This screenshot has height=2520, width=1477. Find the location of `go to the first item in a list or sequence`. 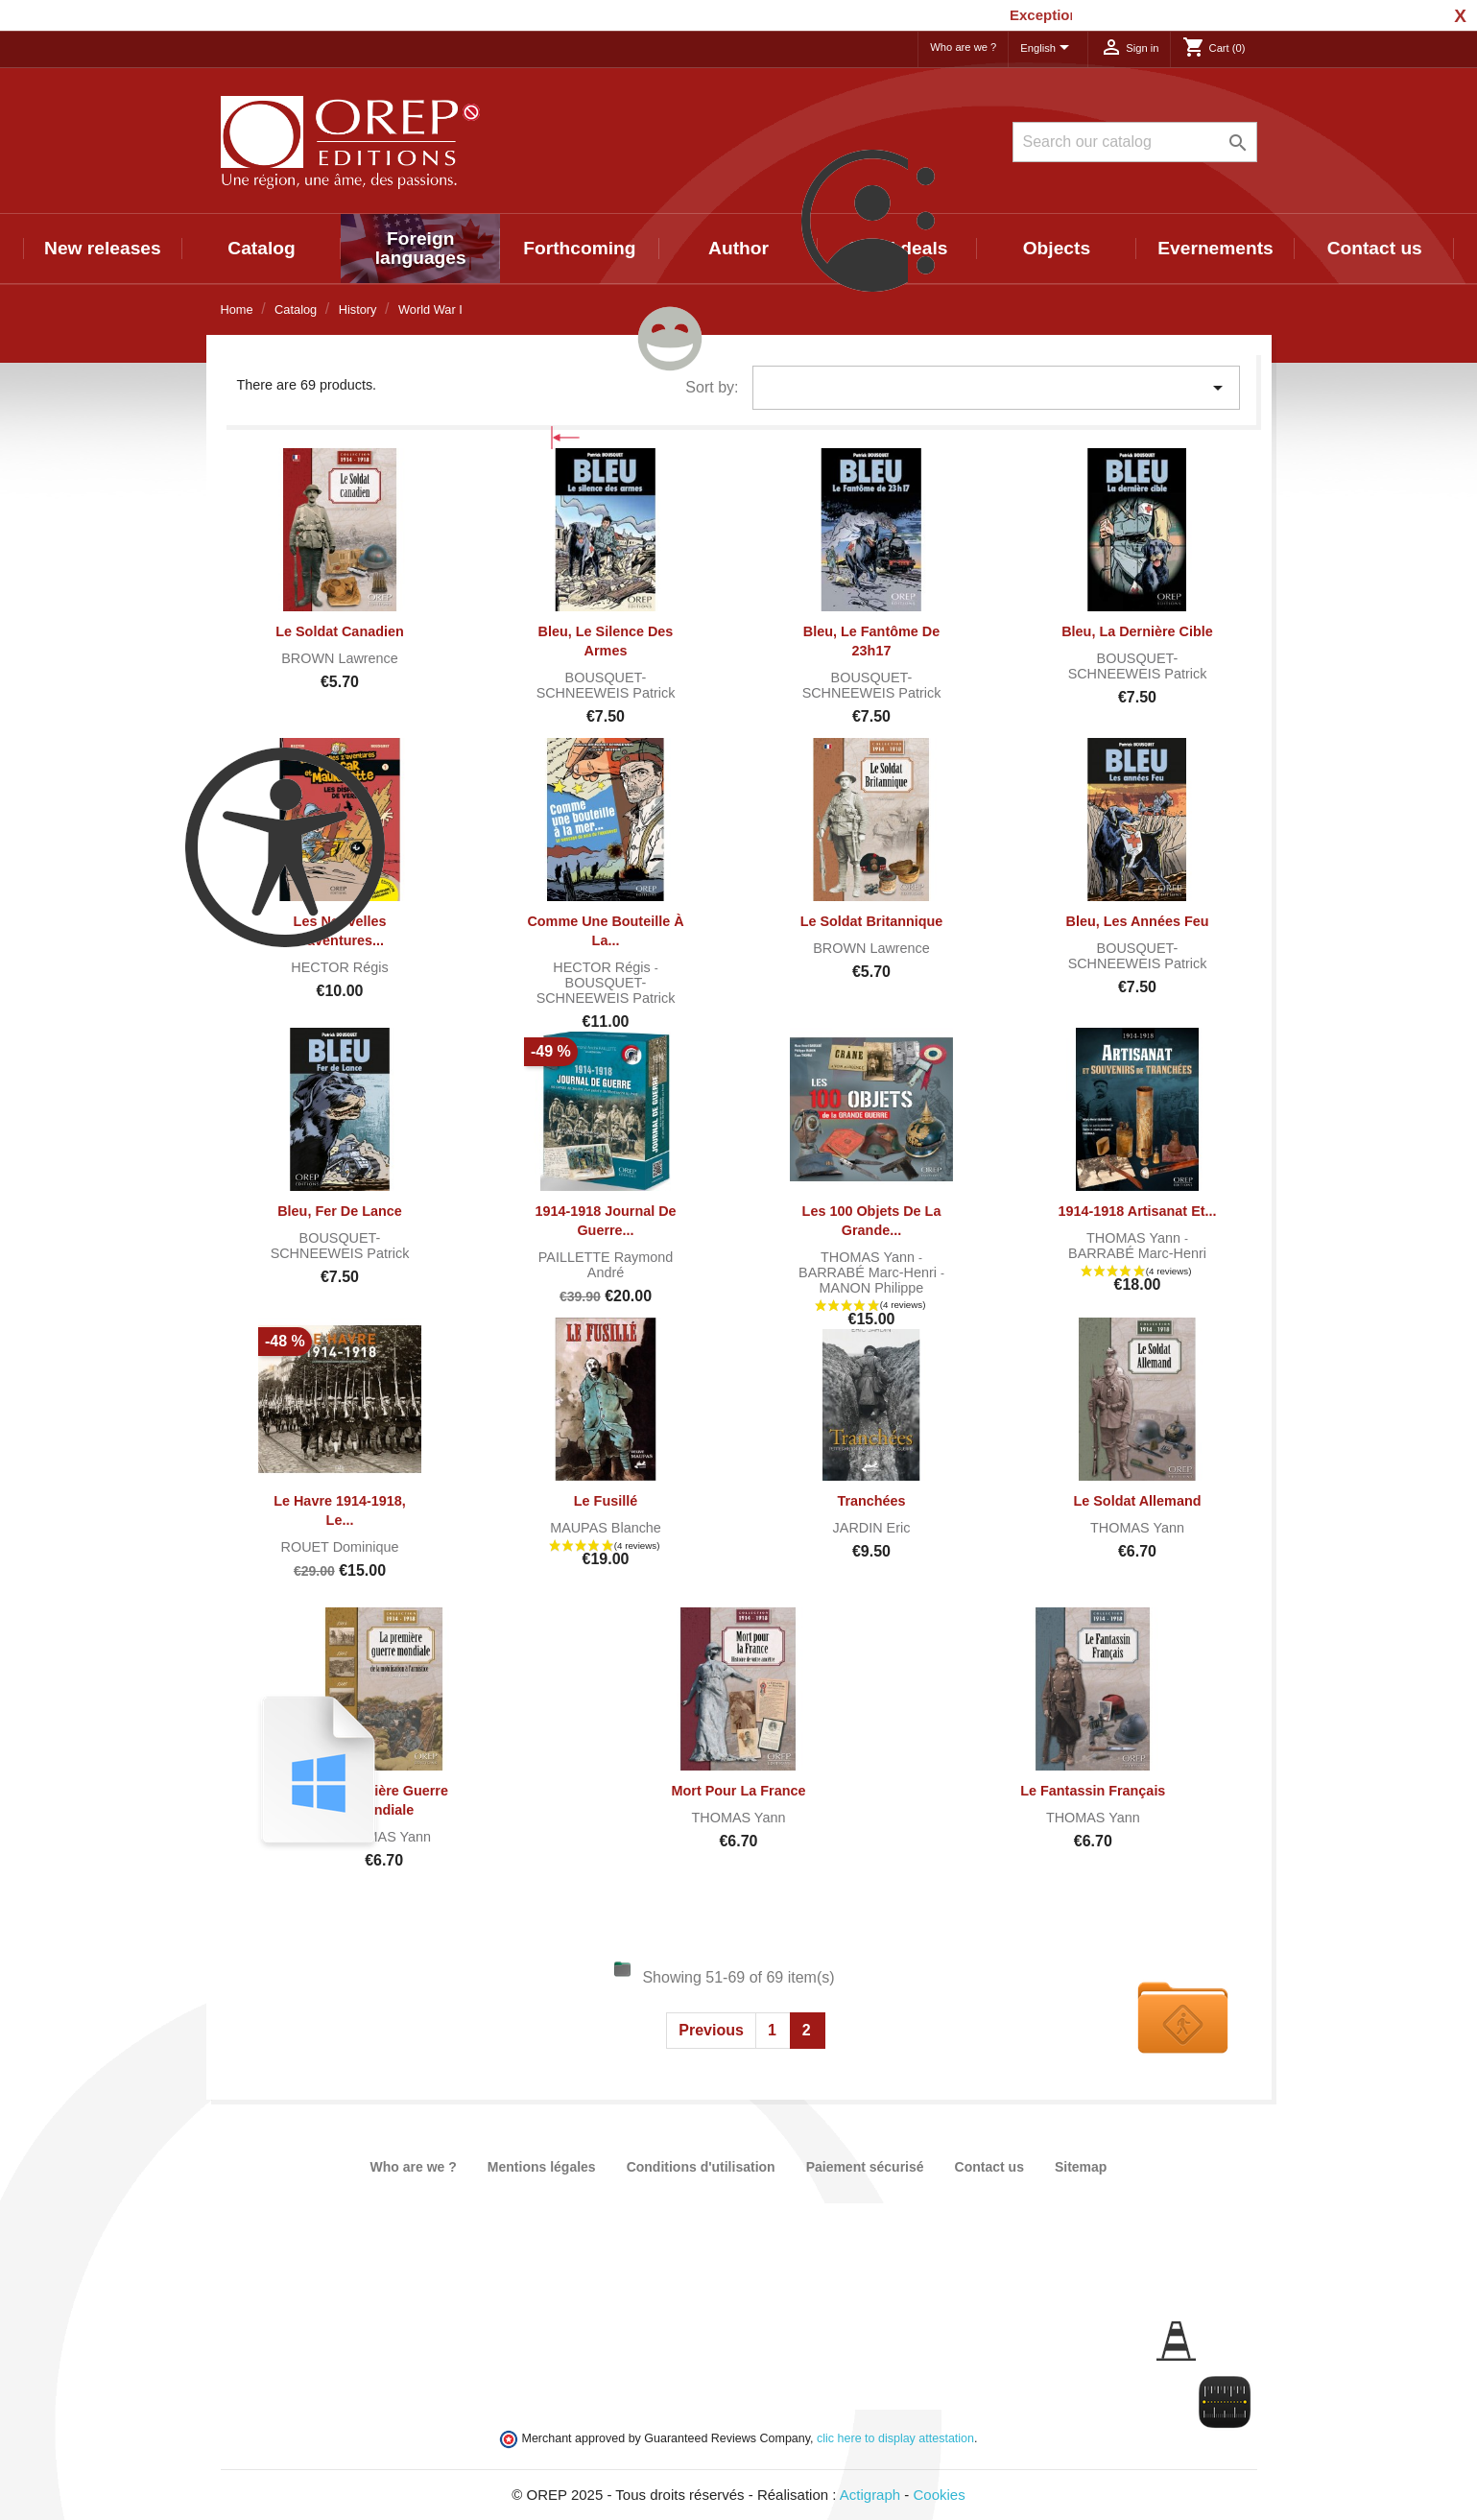

go to the first item in a list or sequence is located at coordinates (565, 438).